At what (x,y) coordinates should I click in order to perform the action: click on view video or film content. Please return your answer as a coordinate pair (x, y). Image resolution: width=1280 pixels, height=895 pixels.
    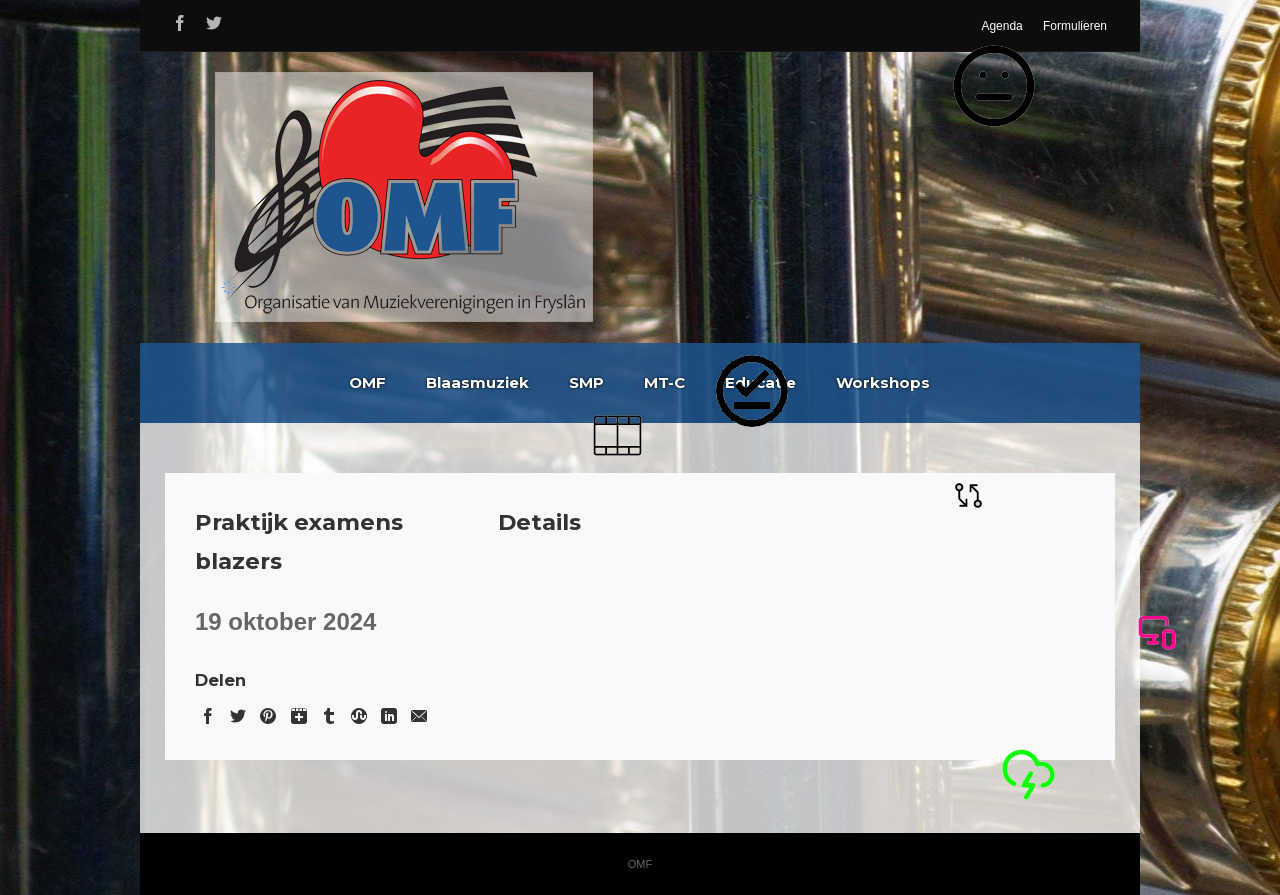
    Looking at the image, I should click on (617, 435).